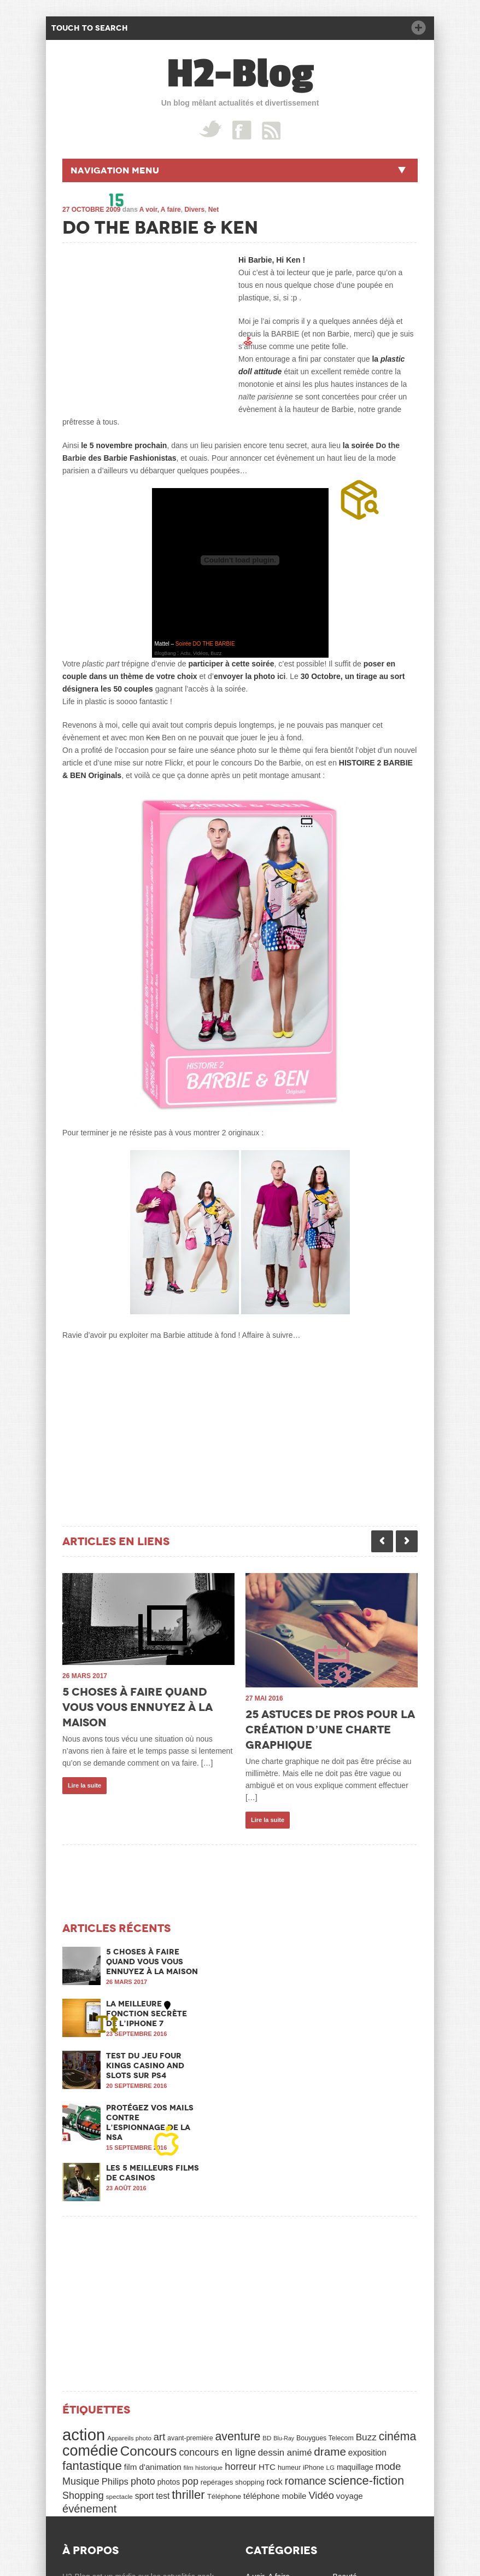 The width and height of the screenshot is (480, 2576). I want to click on adjust text height or line spacing, so click(107, 2024).